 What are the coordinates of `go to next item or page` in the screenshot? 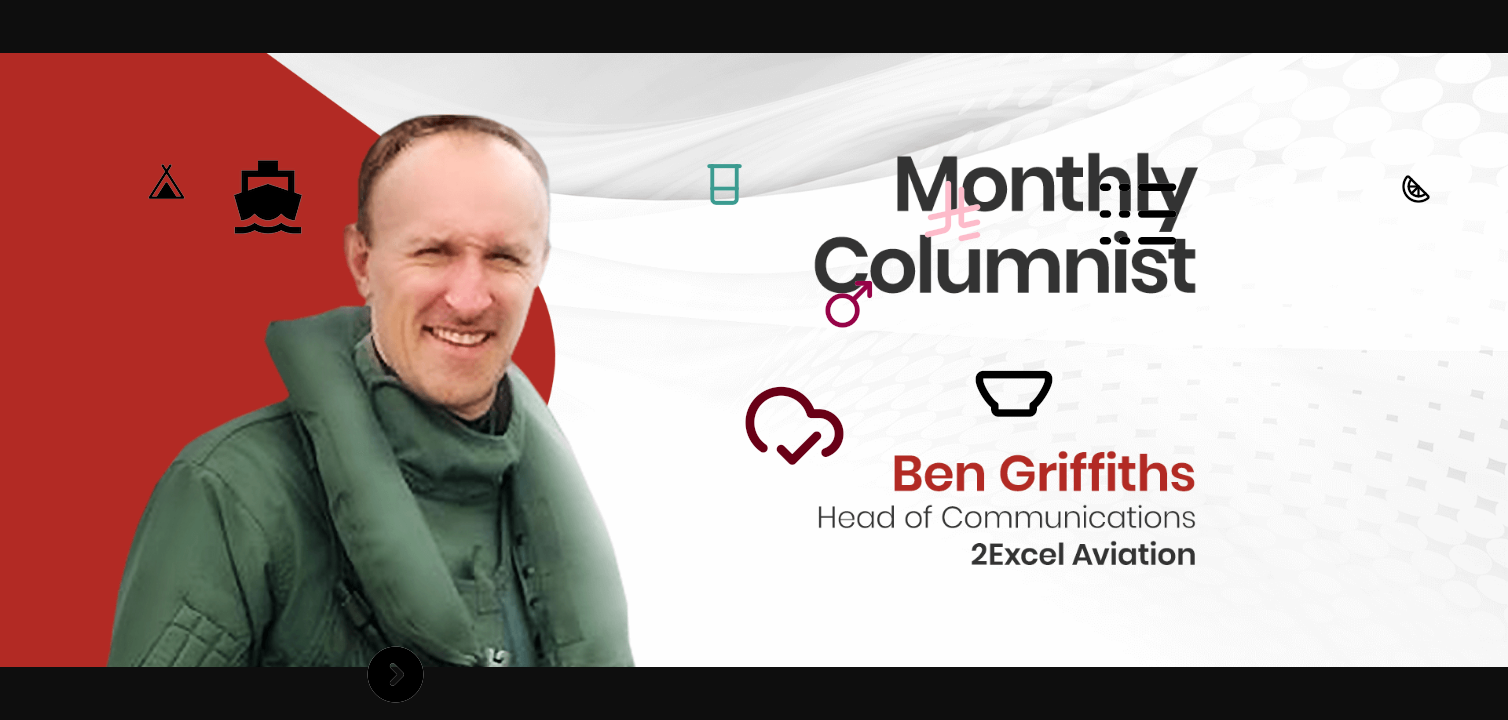 It's located at (395, 674).